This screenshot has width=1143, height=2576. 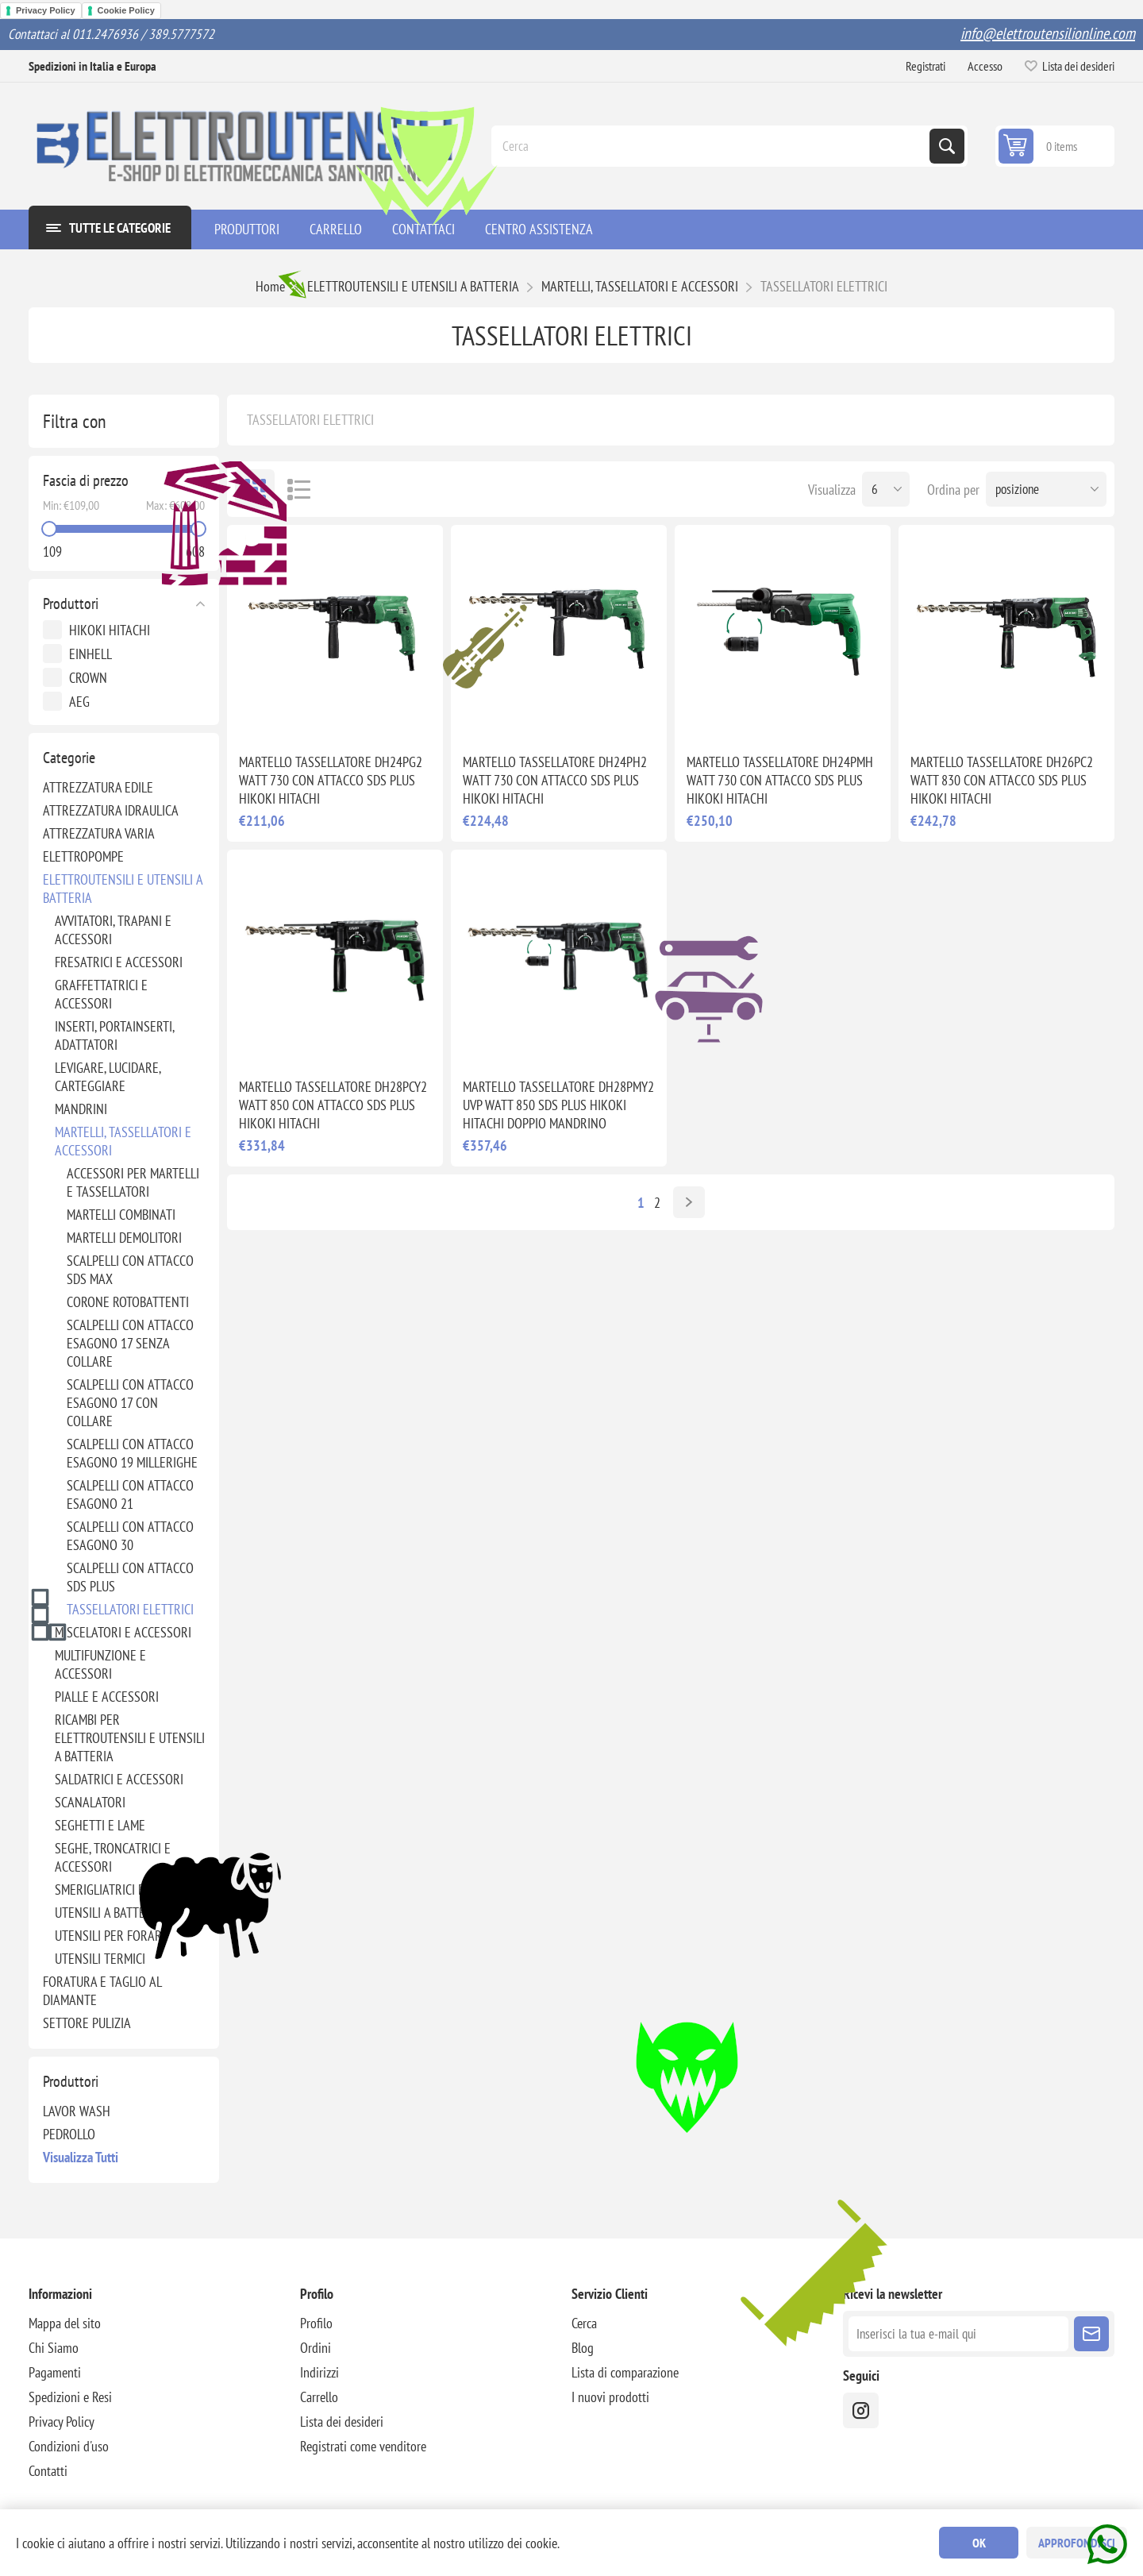 What do you see at coordinates (292, 284) in the screenshot?
I see `activate ricochet or bouncing attack ability` at bounding box center [292, 284].